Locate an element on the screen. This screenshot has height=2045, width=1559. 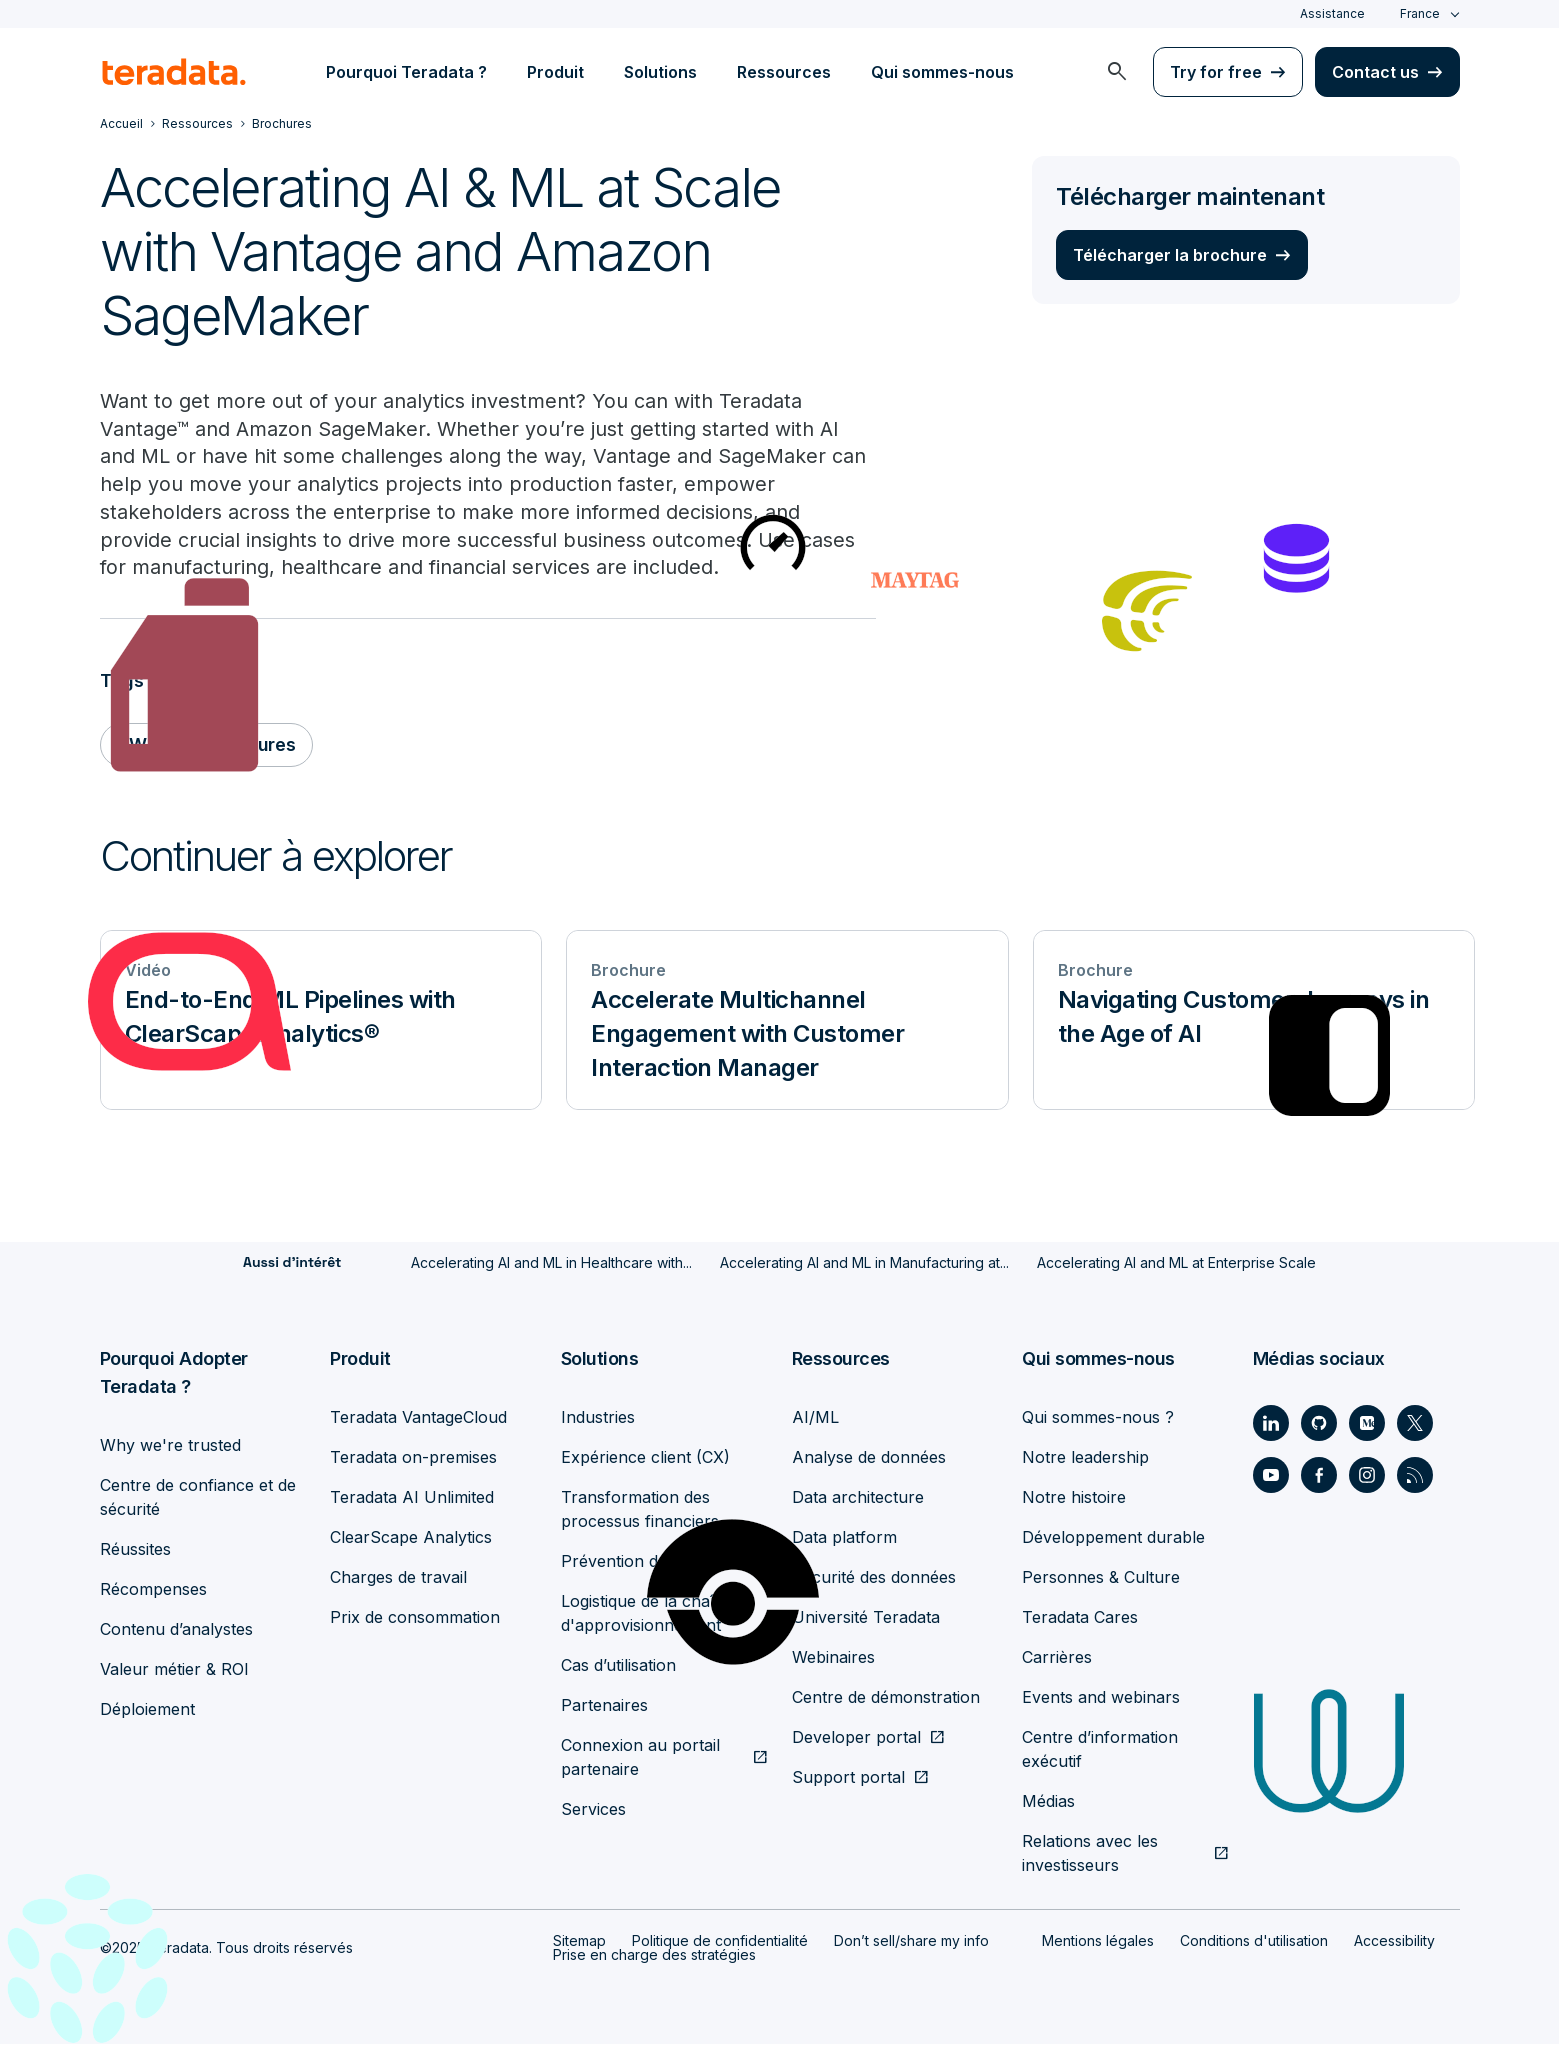
Crowdin localization platform logo is located at coordinates (1147, 611).